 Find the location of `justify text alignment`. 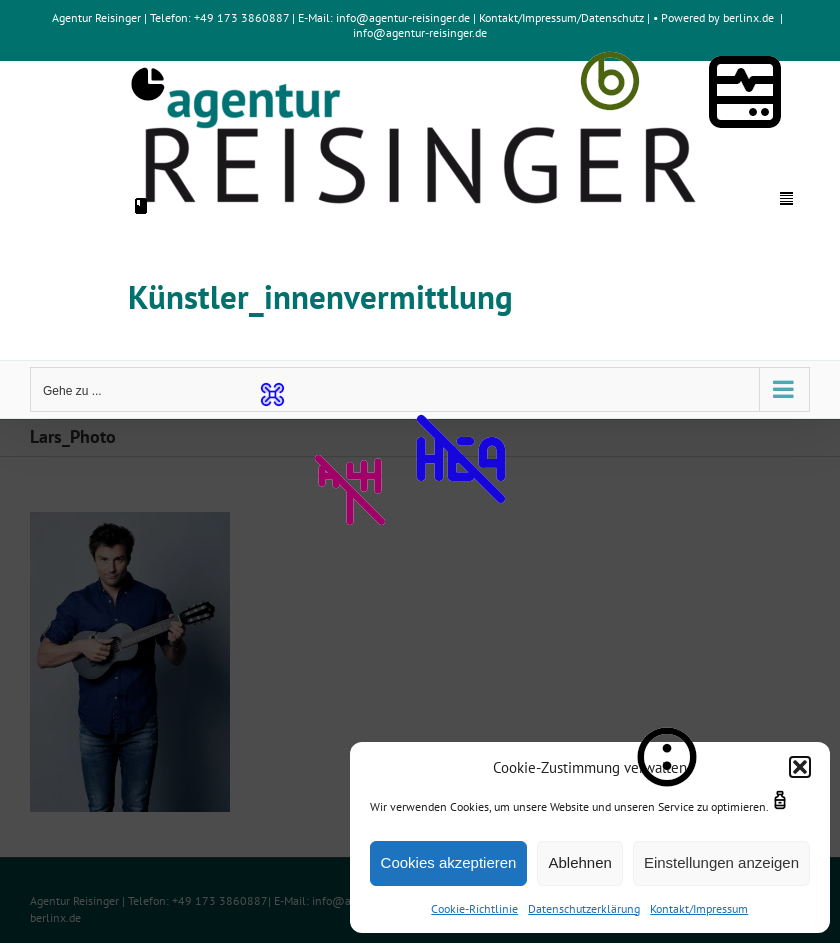

justify text alignment is located at coordinates (786, 198).